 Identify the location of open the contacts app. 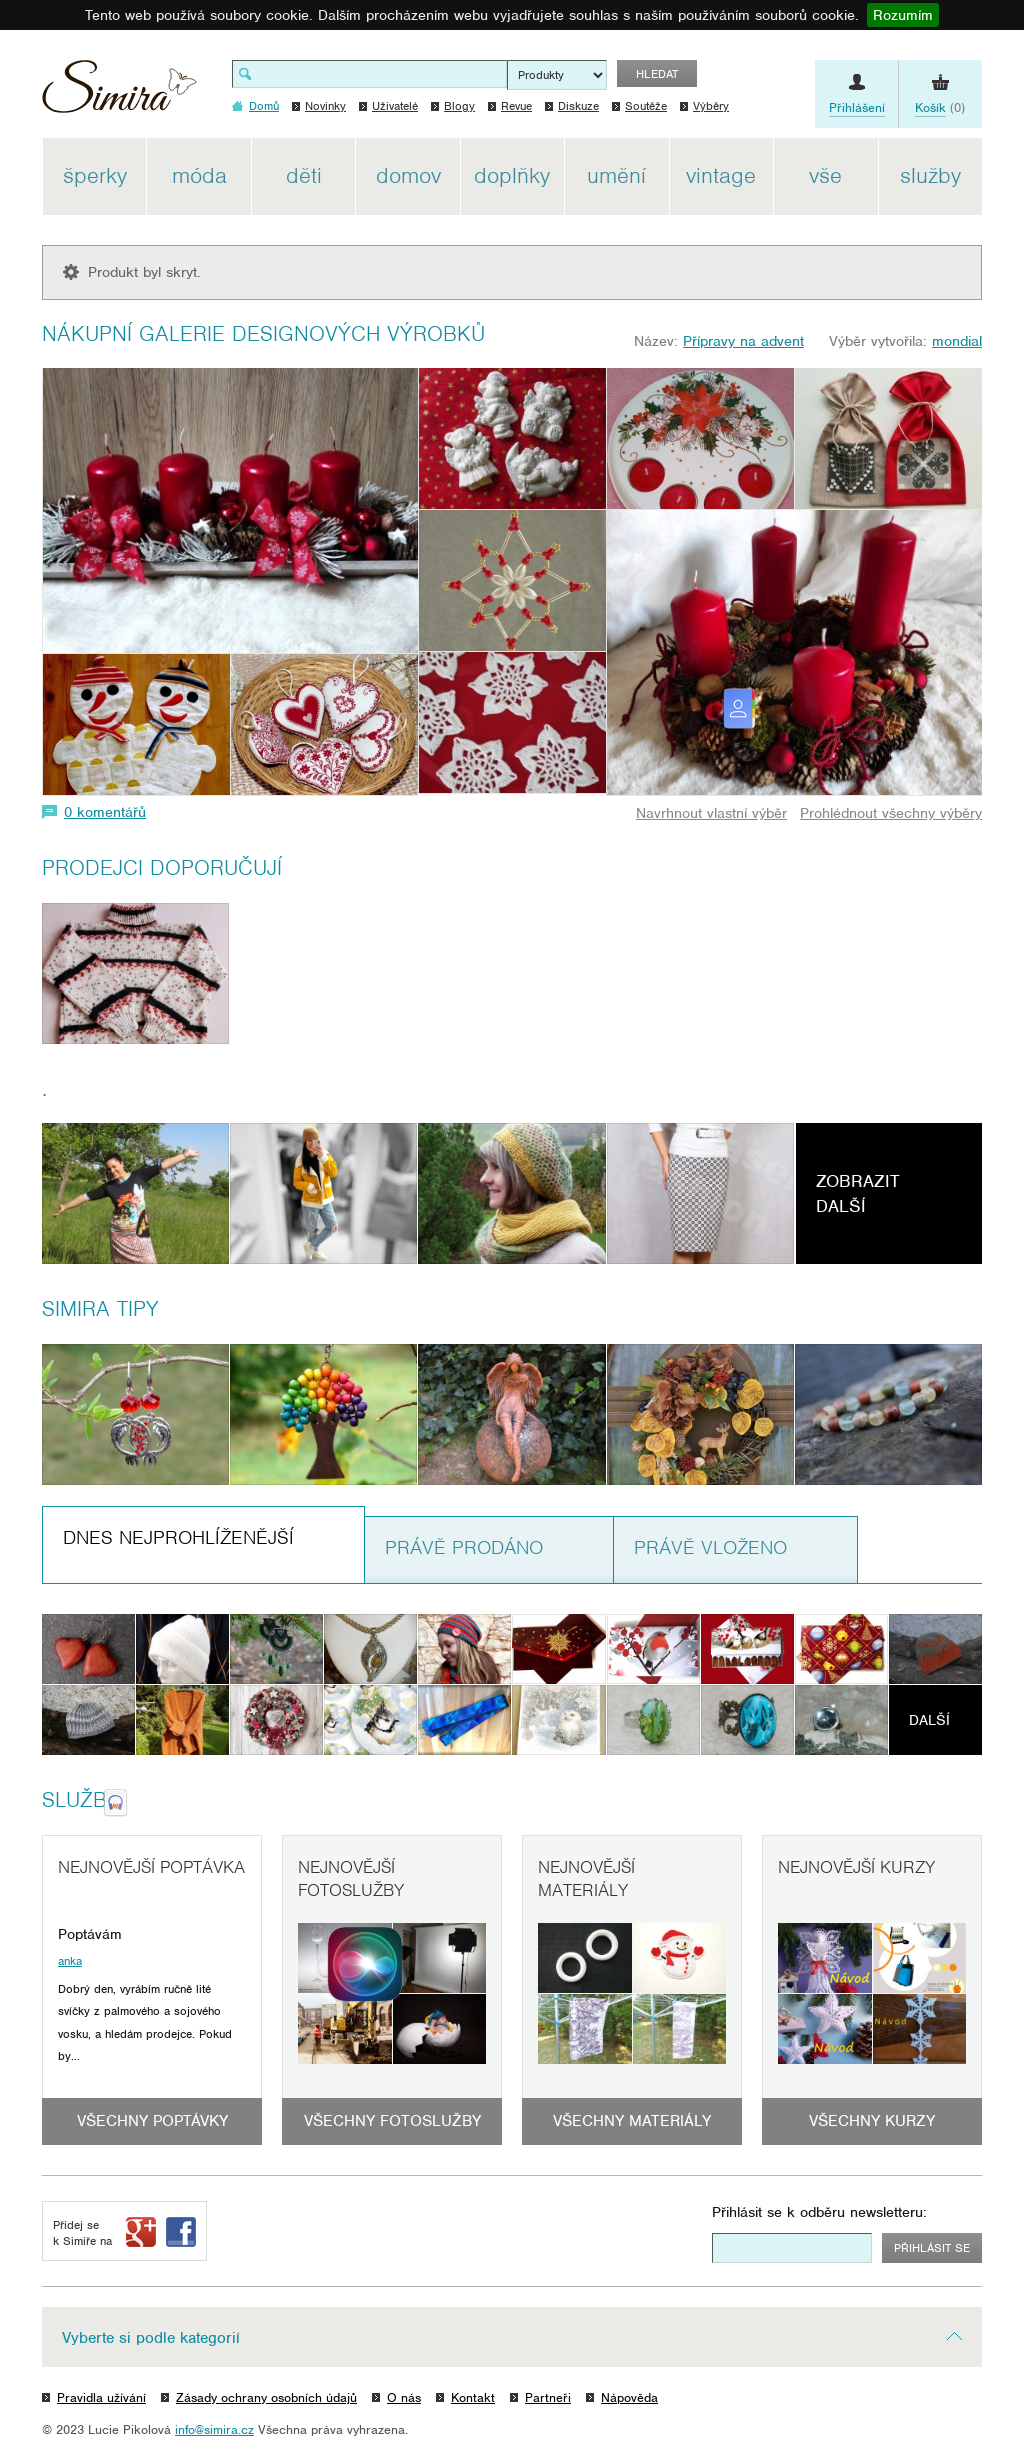
(739, 708).